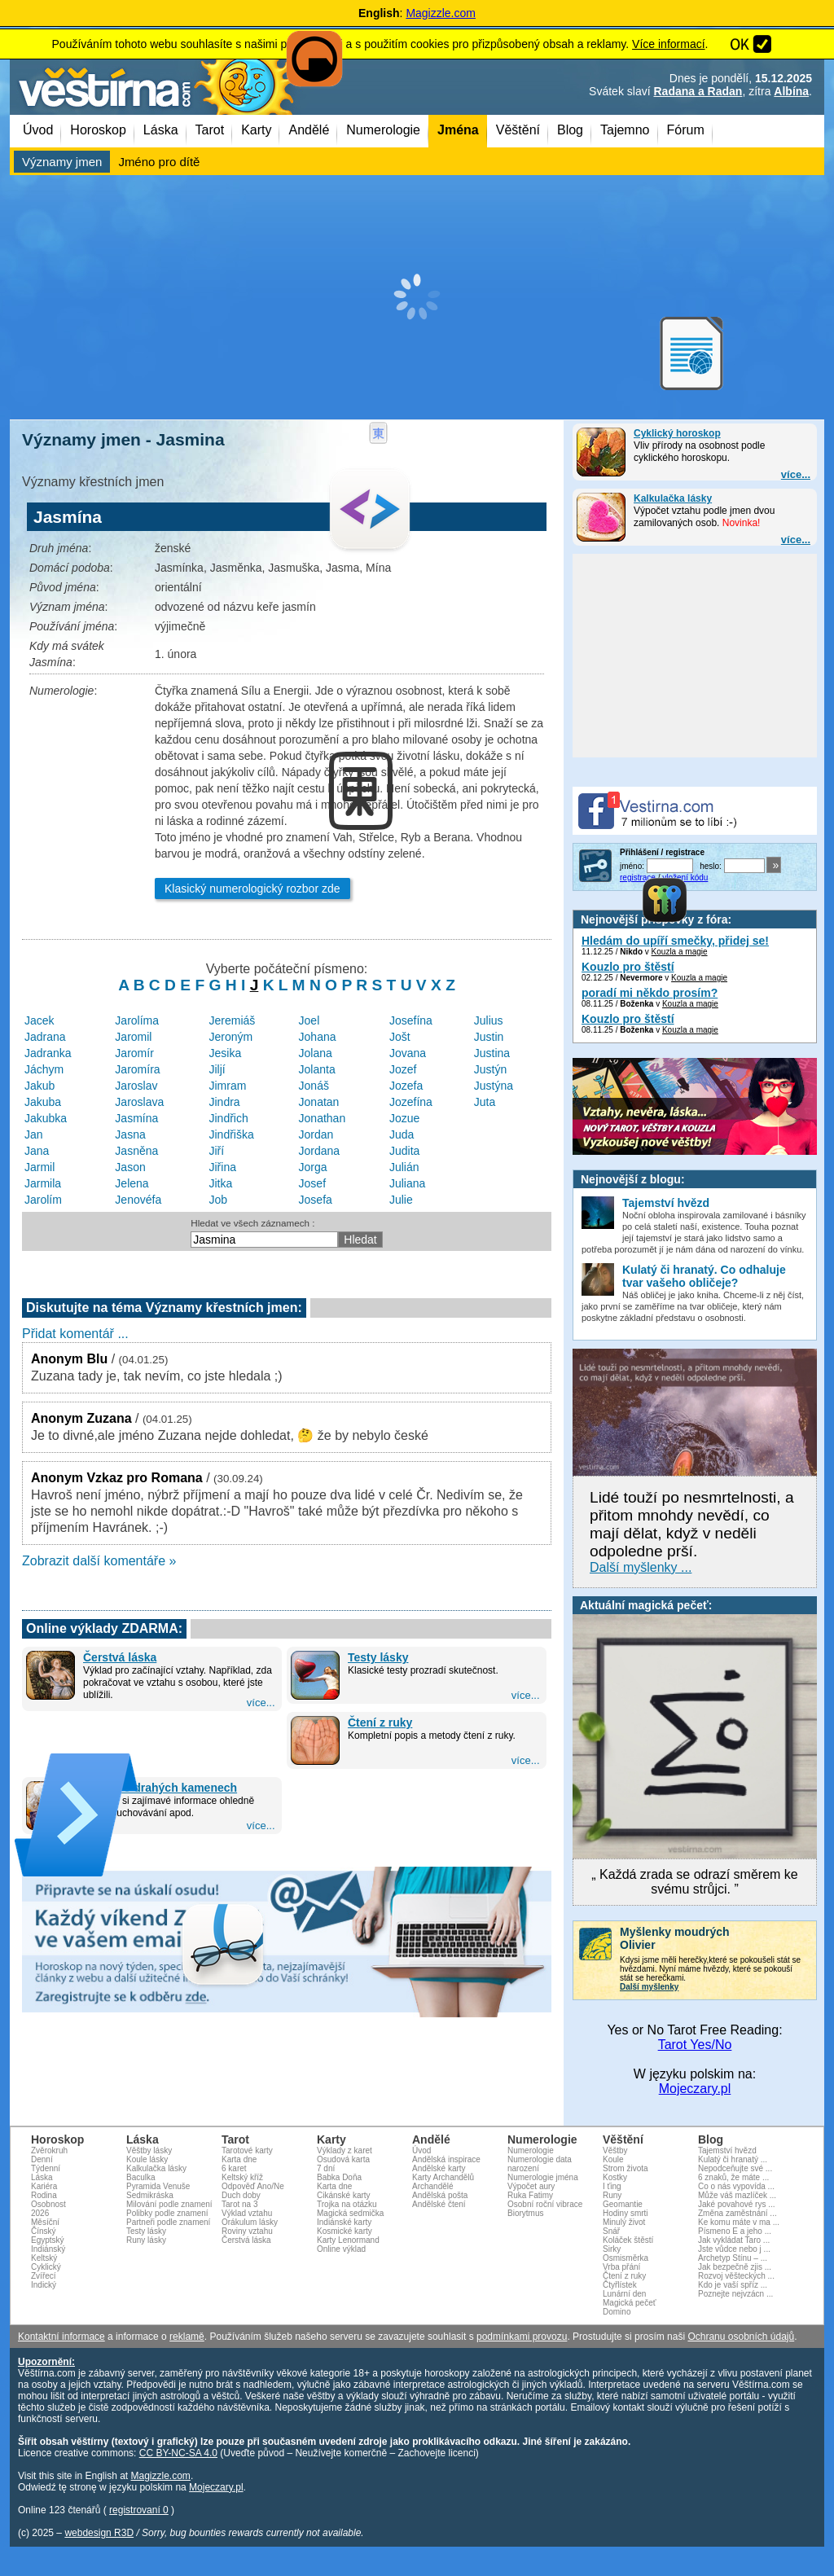  Describe the element at coordinates (378, 432) in the screenshot. I see `launch the GNOME Mahjongg game` at that location.